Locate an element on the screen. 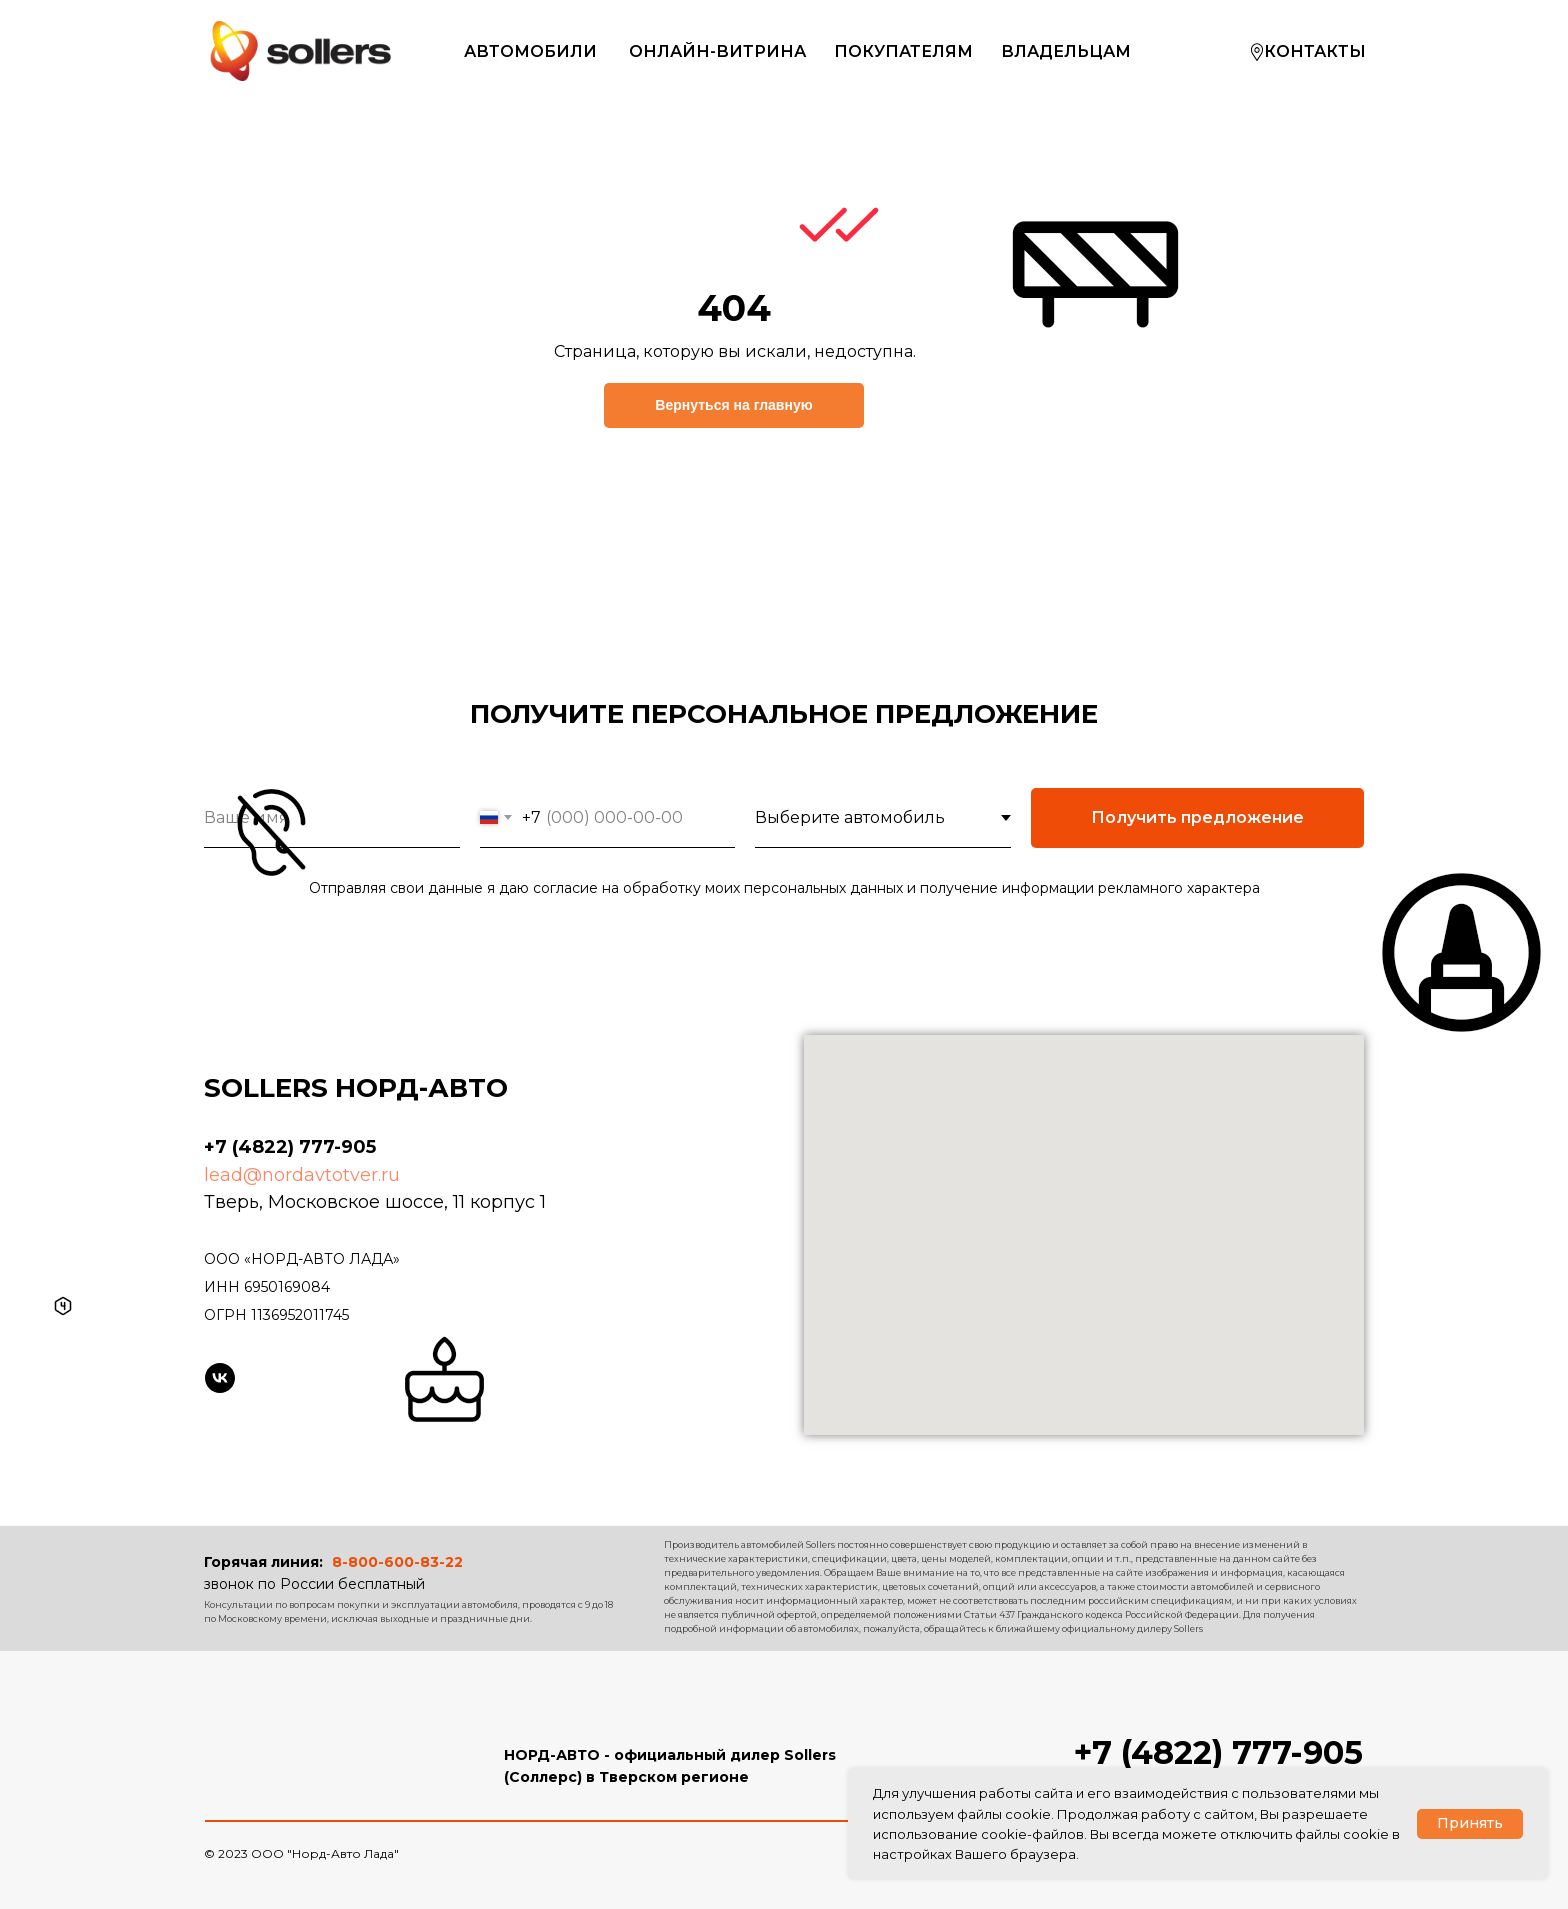 The height and width of the screenshot is (1909, 1568). step 4 in a multi-step process is located at coordinates (63, 1306).